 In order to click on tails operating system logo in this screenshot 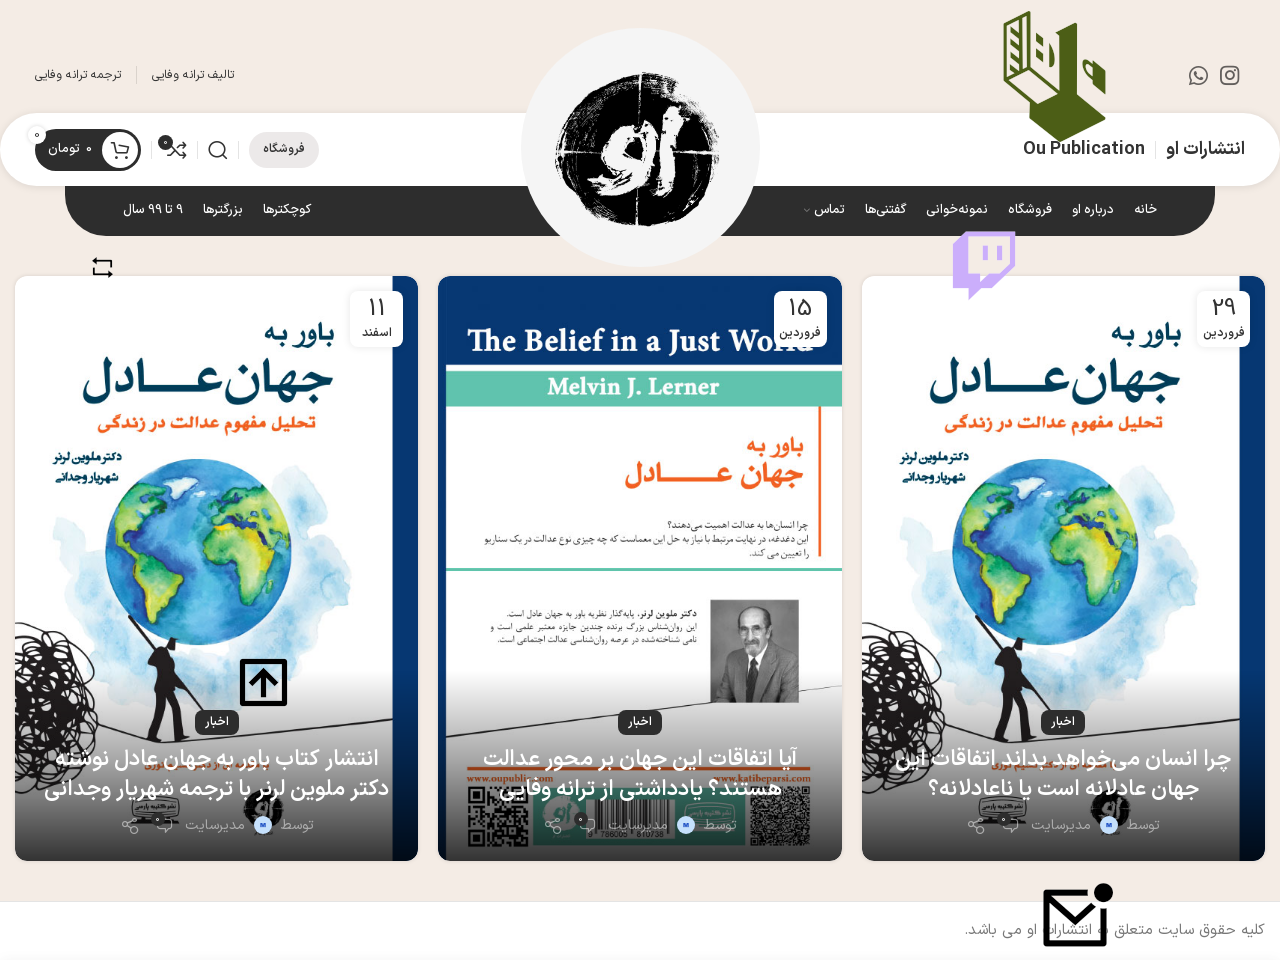, I will do `click(1054, 76)`.